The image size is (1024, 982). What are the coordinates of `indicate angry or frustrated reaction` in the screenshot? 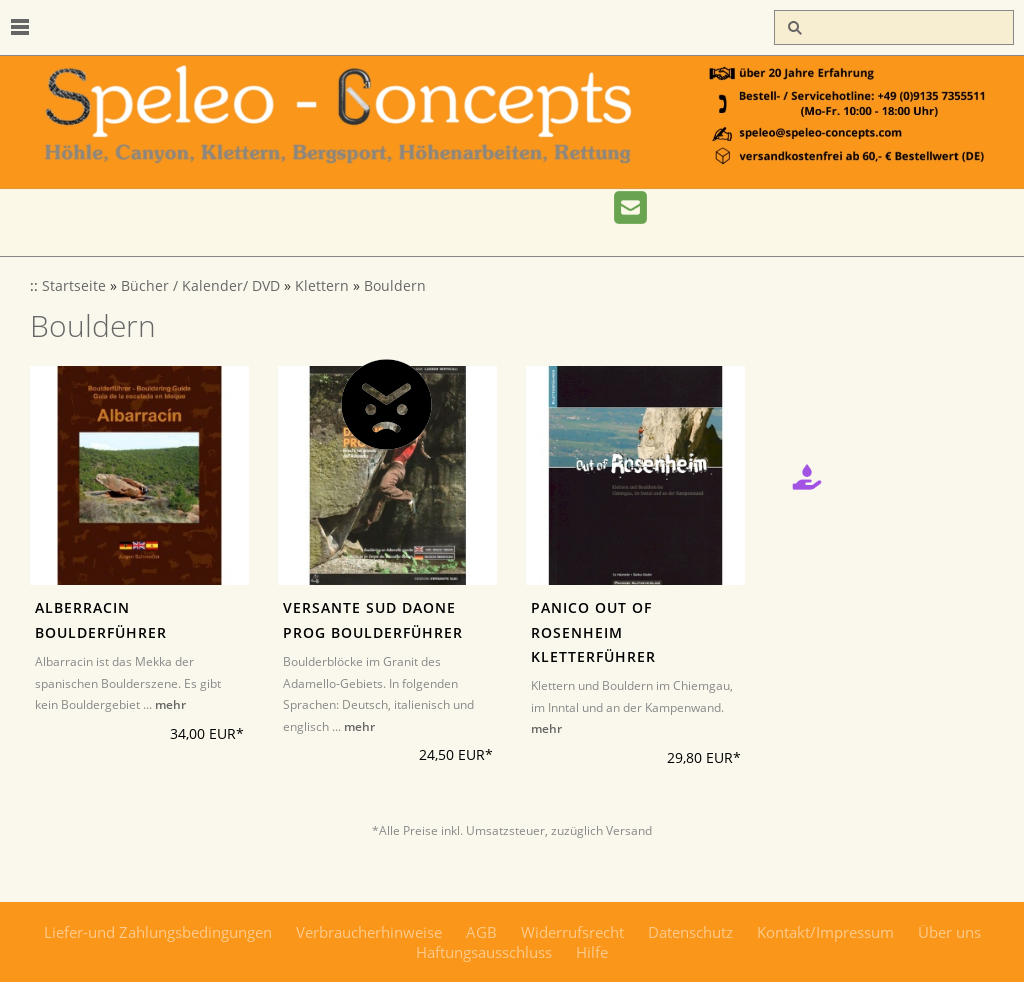 It's located at (386, 404).